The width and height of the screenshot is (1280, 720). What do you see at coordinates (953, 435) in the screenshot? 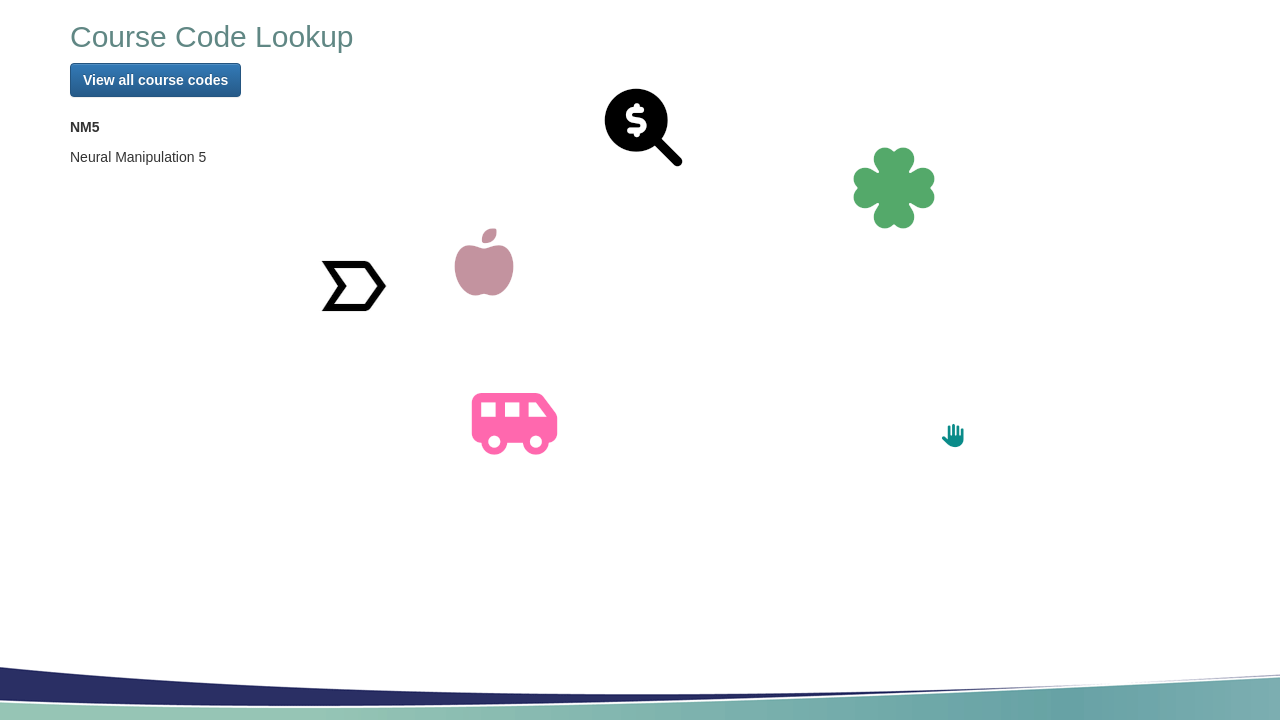
I see `stop or pause an action` at bounding box center [953, 435].